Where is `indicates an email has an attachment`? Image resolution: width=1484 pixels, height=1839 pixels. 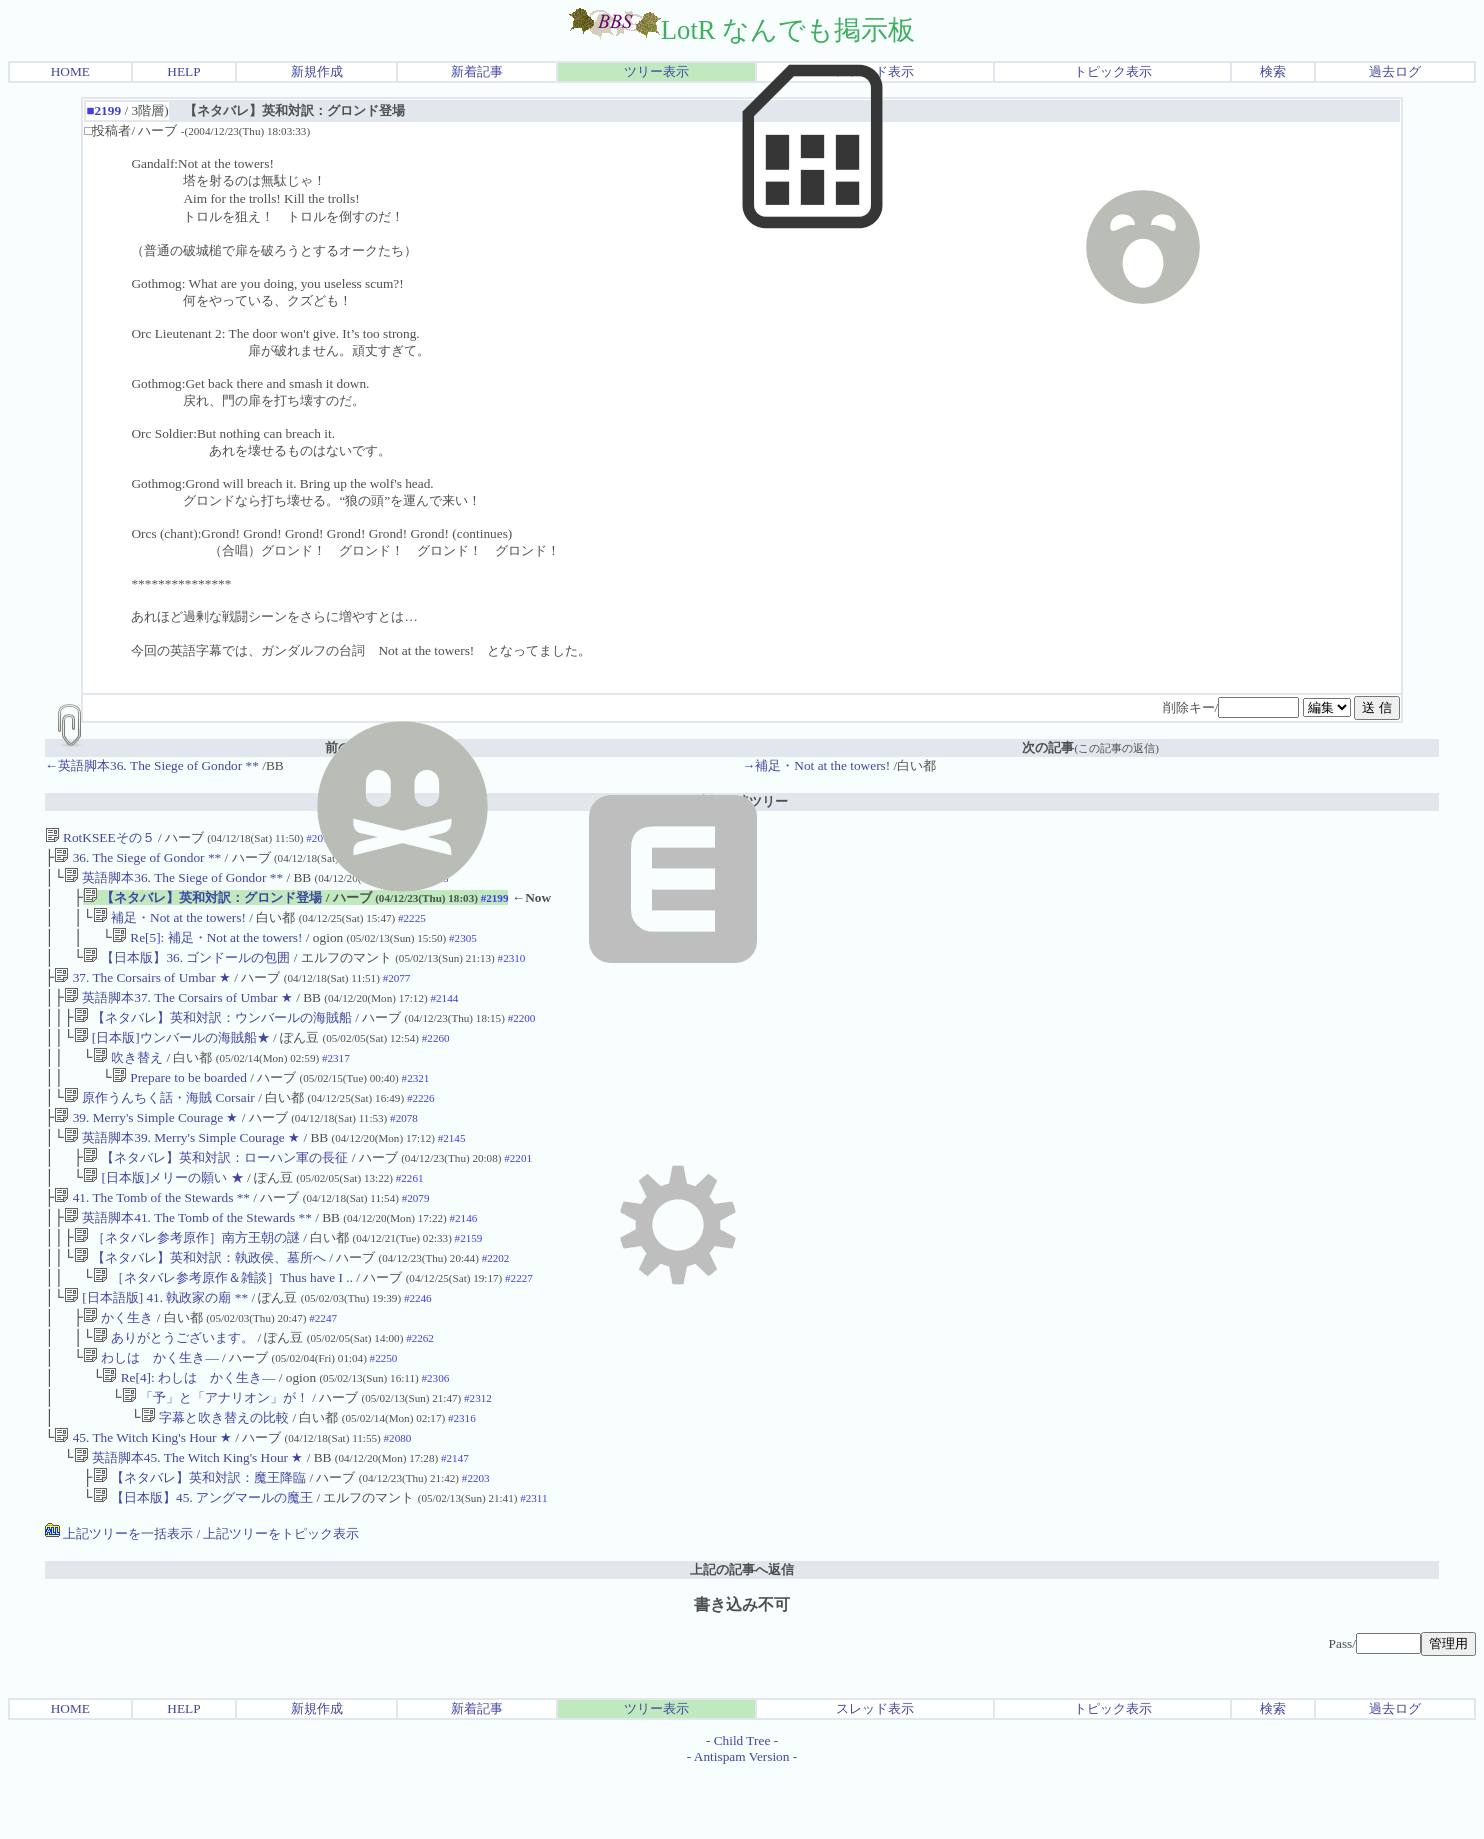 indicates an email has an attachment is located at coordinates (69, 724).